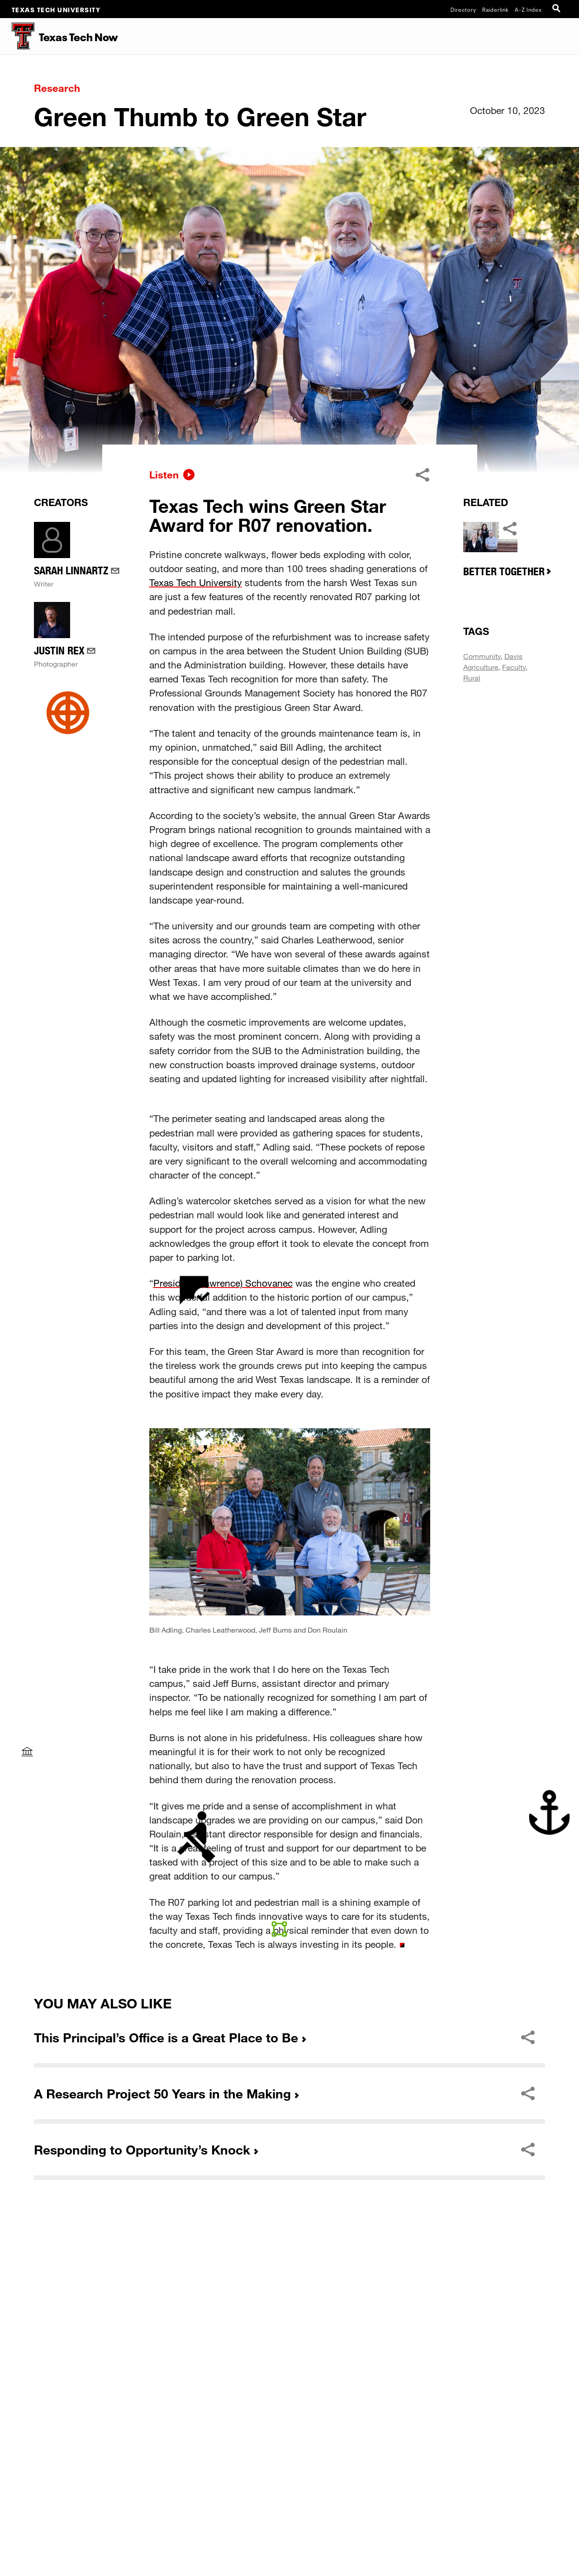 The height and width of the screenshot is (2576, 579). Describe the element at coordinates (195, 1836) in the screenshot. I see `access rowing or kayaking activities` at that location.